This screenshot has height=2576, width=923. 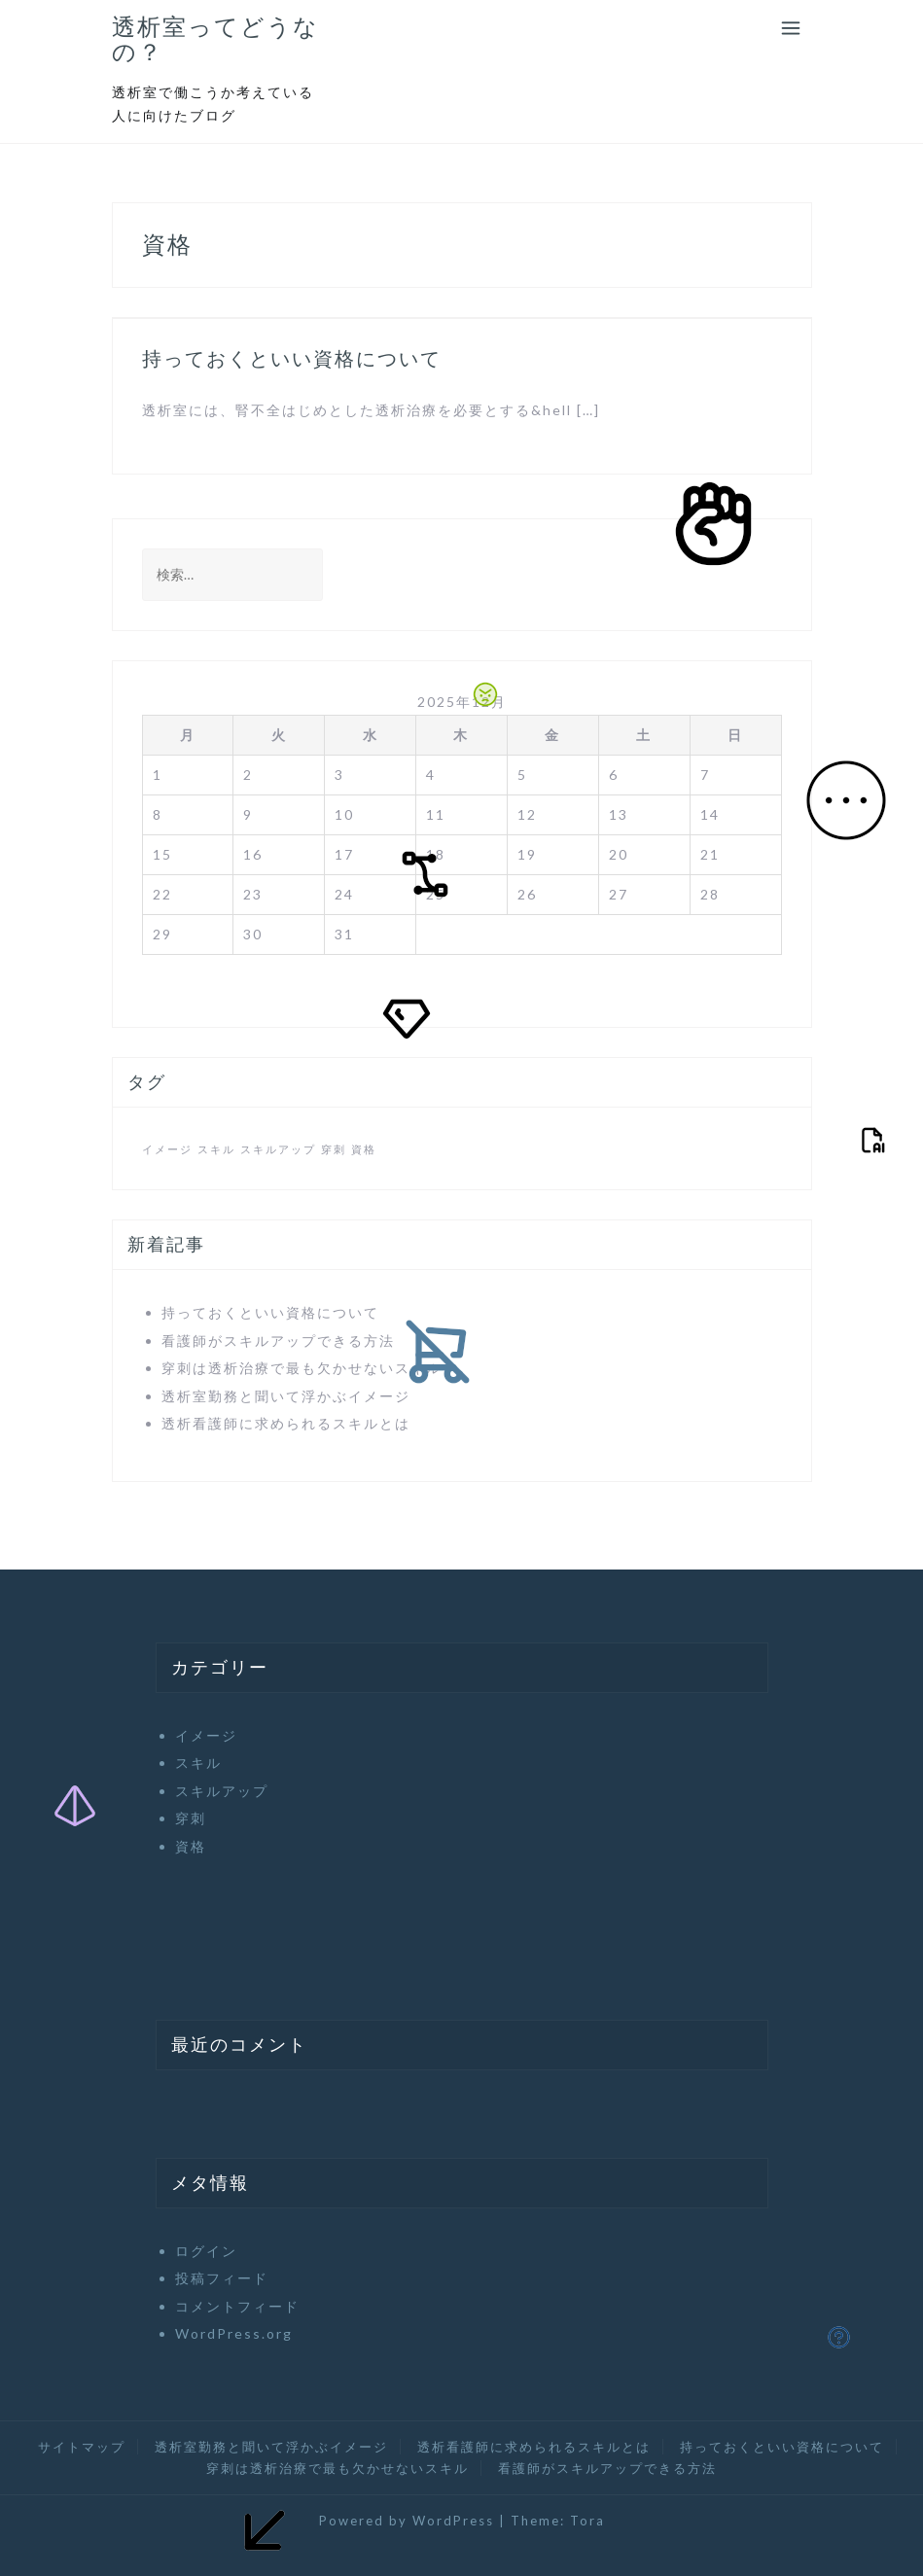 I want to click on indicates premium or pro membership status, so click(x=407, y=1018).